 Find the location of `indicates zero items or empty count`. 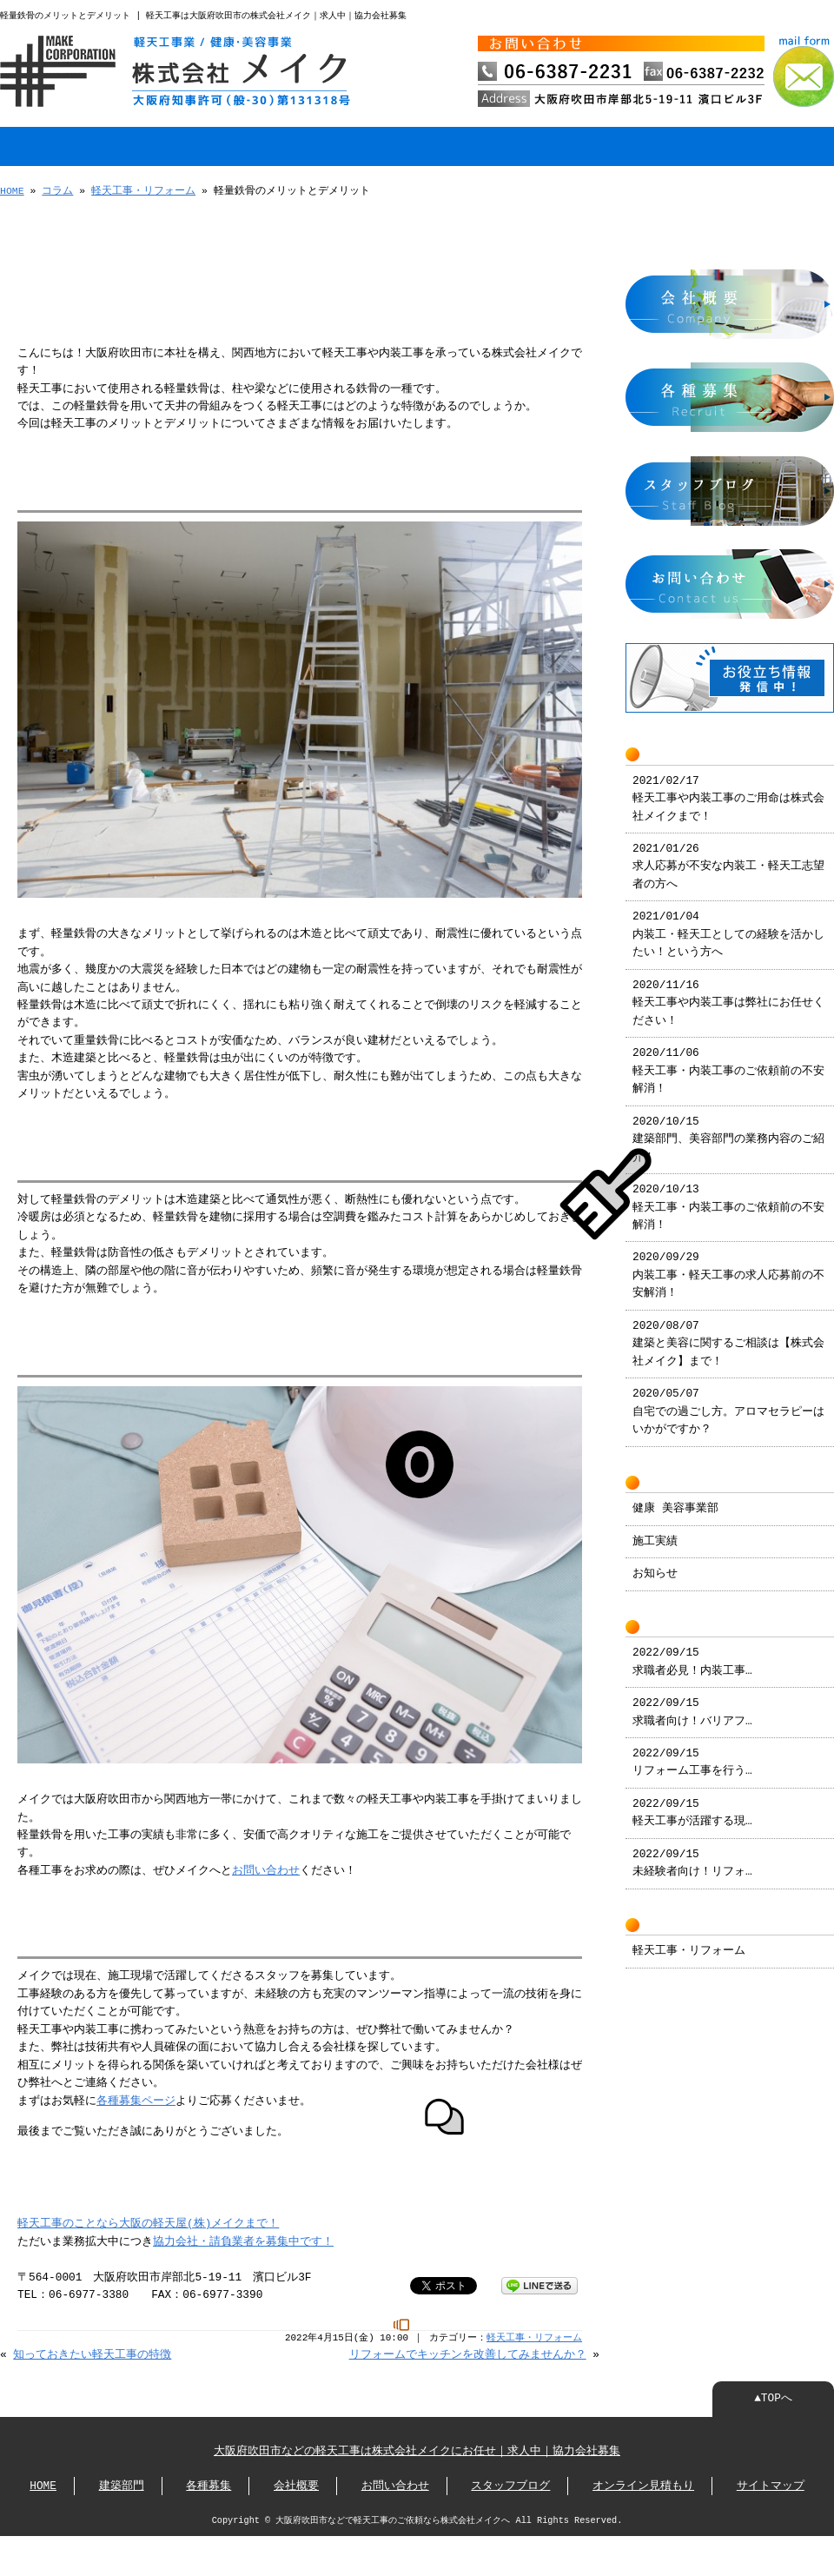

indicates zero items or empty count is located at coordinates (420, 1464).